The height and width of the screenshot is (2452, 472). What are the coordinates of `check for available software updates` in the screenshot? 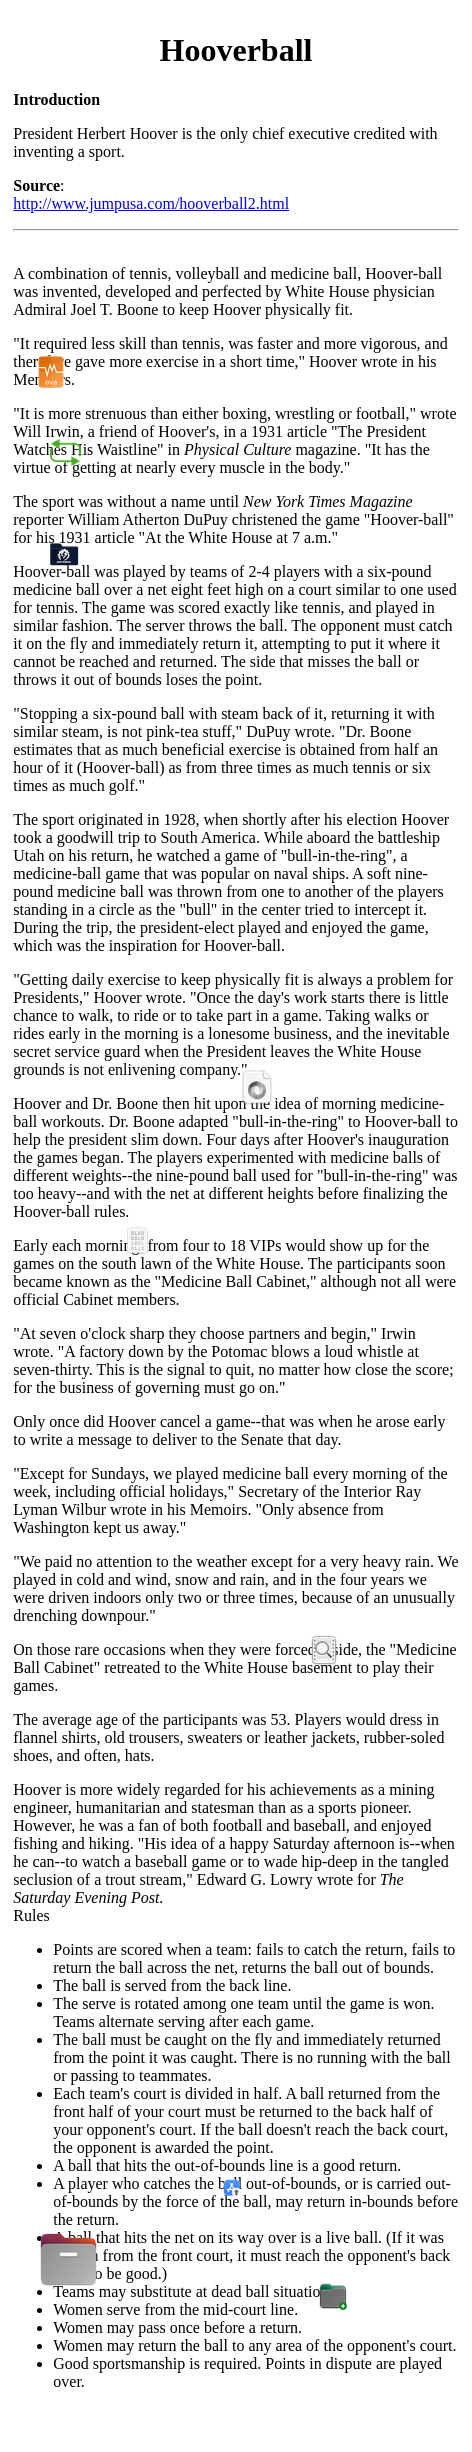 It's located at (232, 2188).